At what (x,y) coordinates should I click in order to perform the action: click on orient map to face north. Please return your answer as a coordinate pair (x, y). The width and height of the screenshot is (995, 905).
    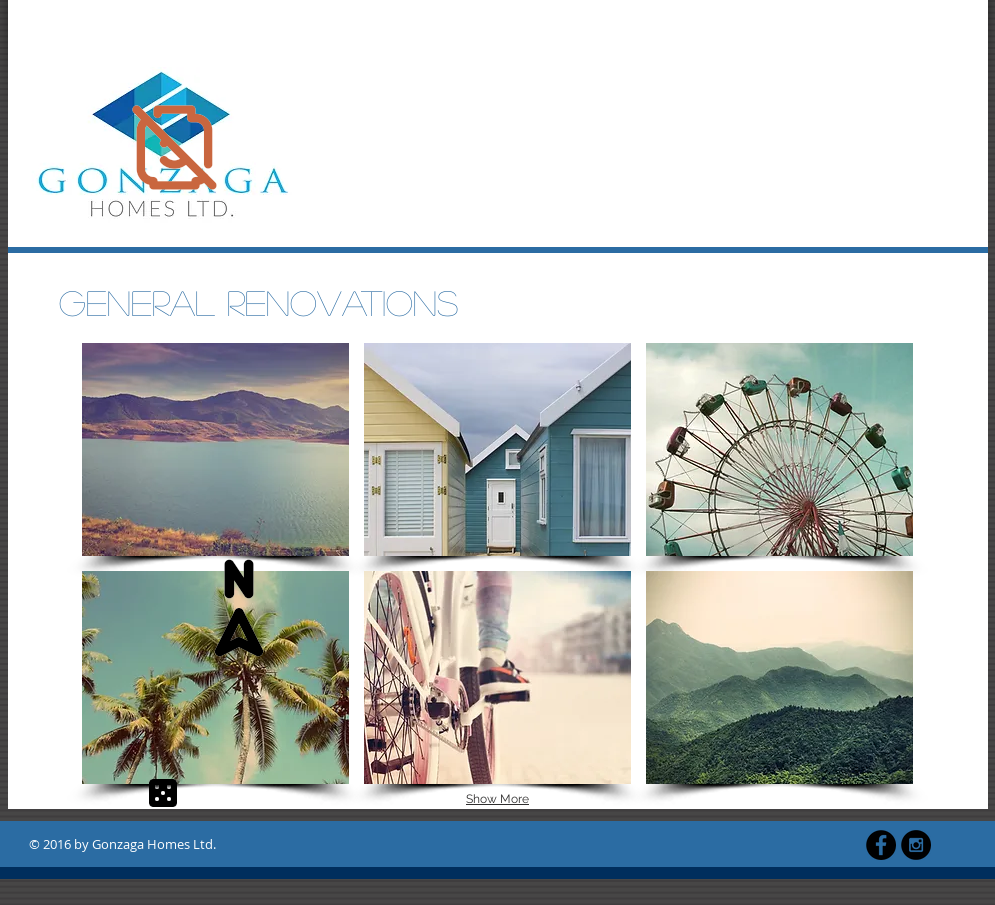
    Looking at the image, I should click on (239, 608).